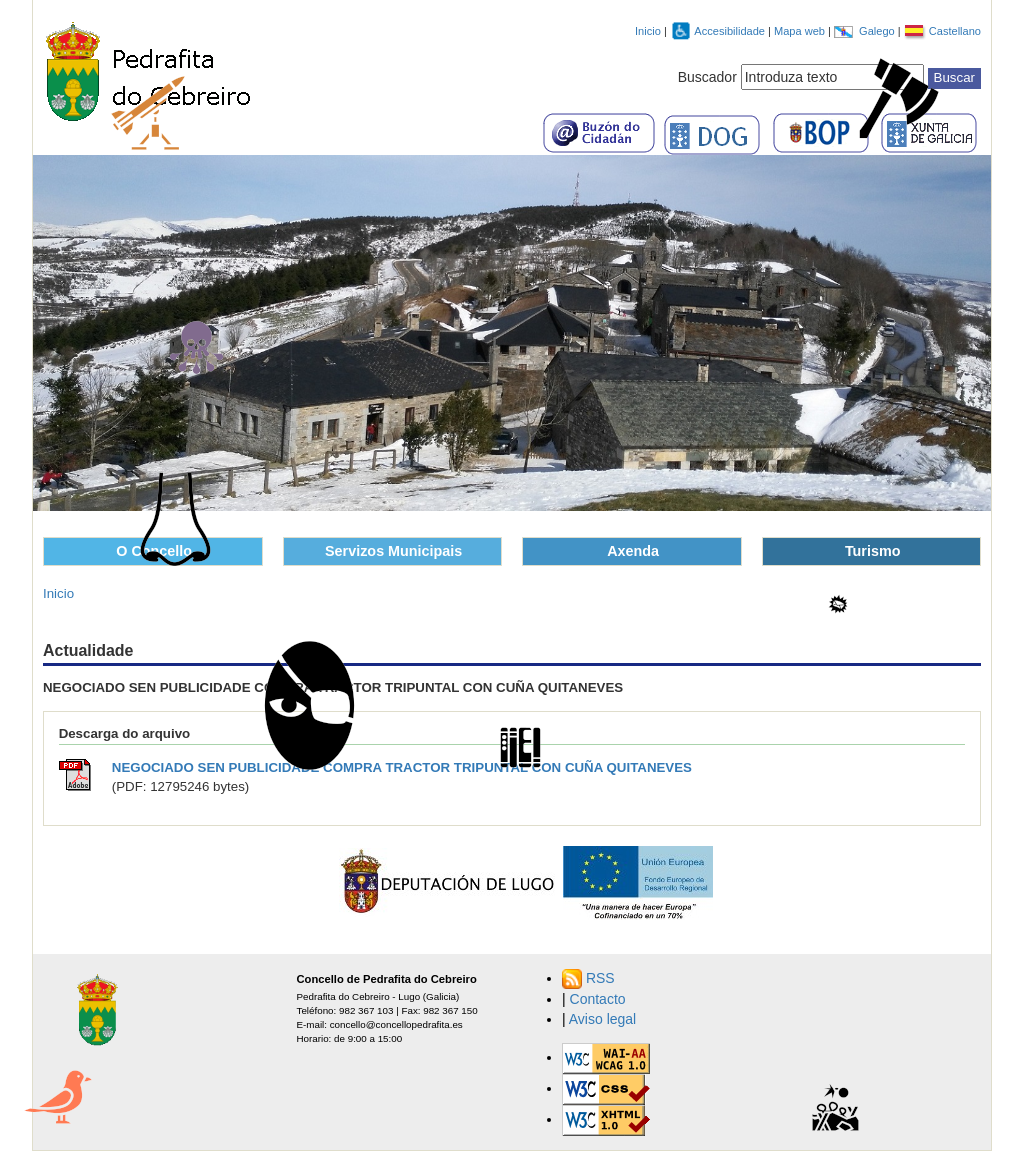 The width and height of the screenshot is (1024, 1151). Describe the element at coordinates (520, 747) in the screenshot. I see `access your library or book collection` at that location.